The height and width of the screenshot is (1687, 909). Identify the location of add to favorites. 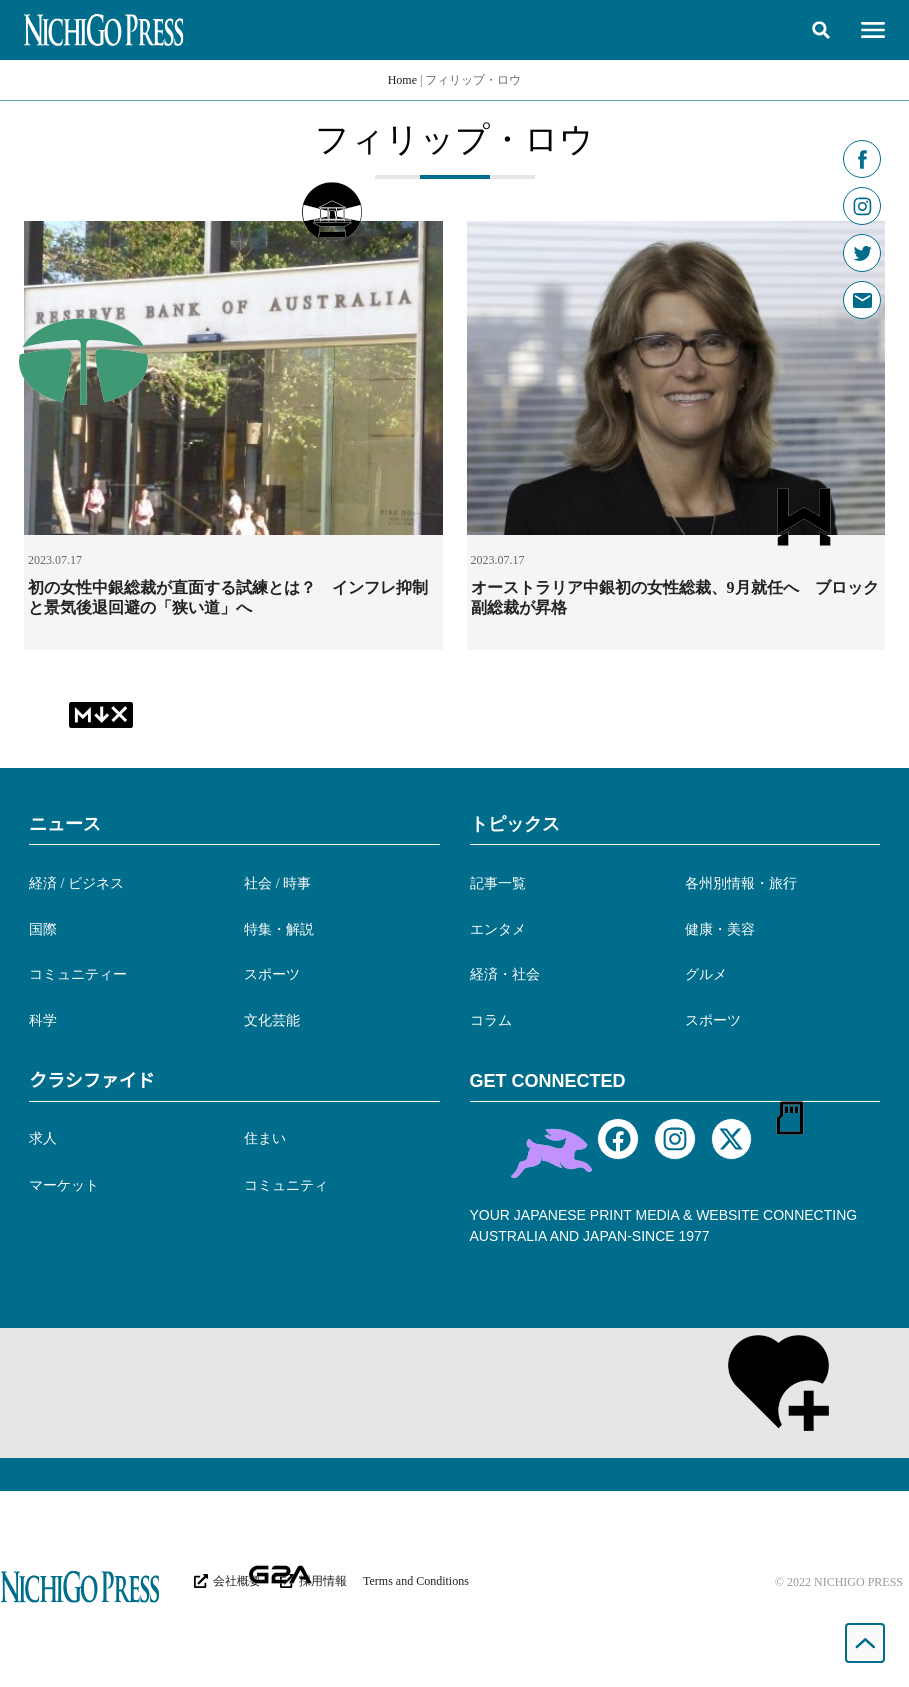
(778, 1380).